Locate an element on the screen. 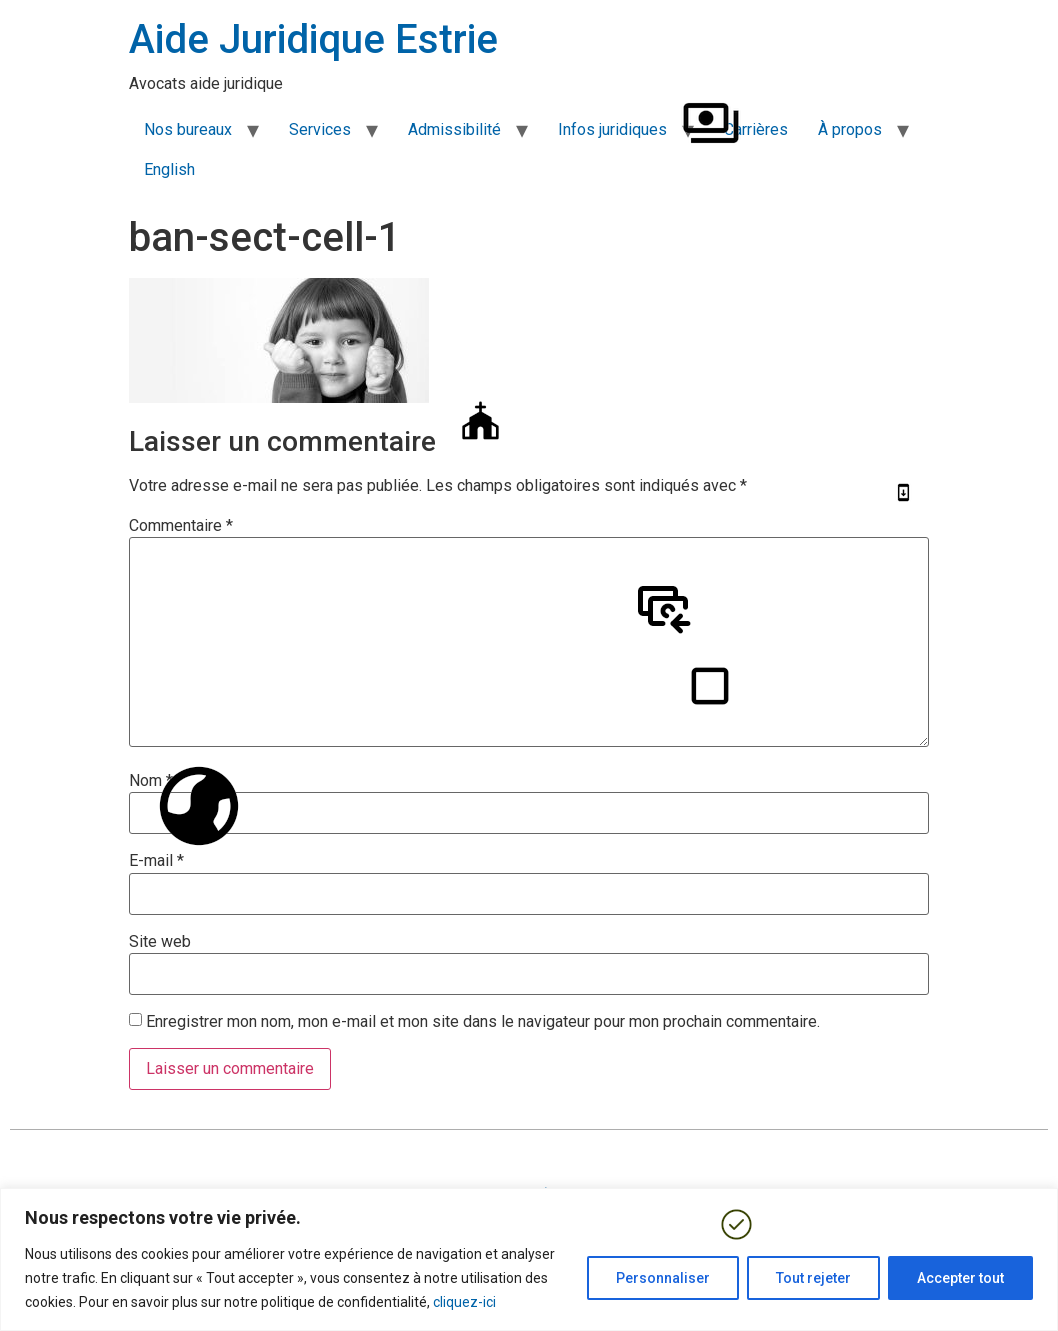  indicates successful completion of an action is located at coordinates (736, 1224).